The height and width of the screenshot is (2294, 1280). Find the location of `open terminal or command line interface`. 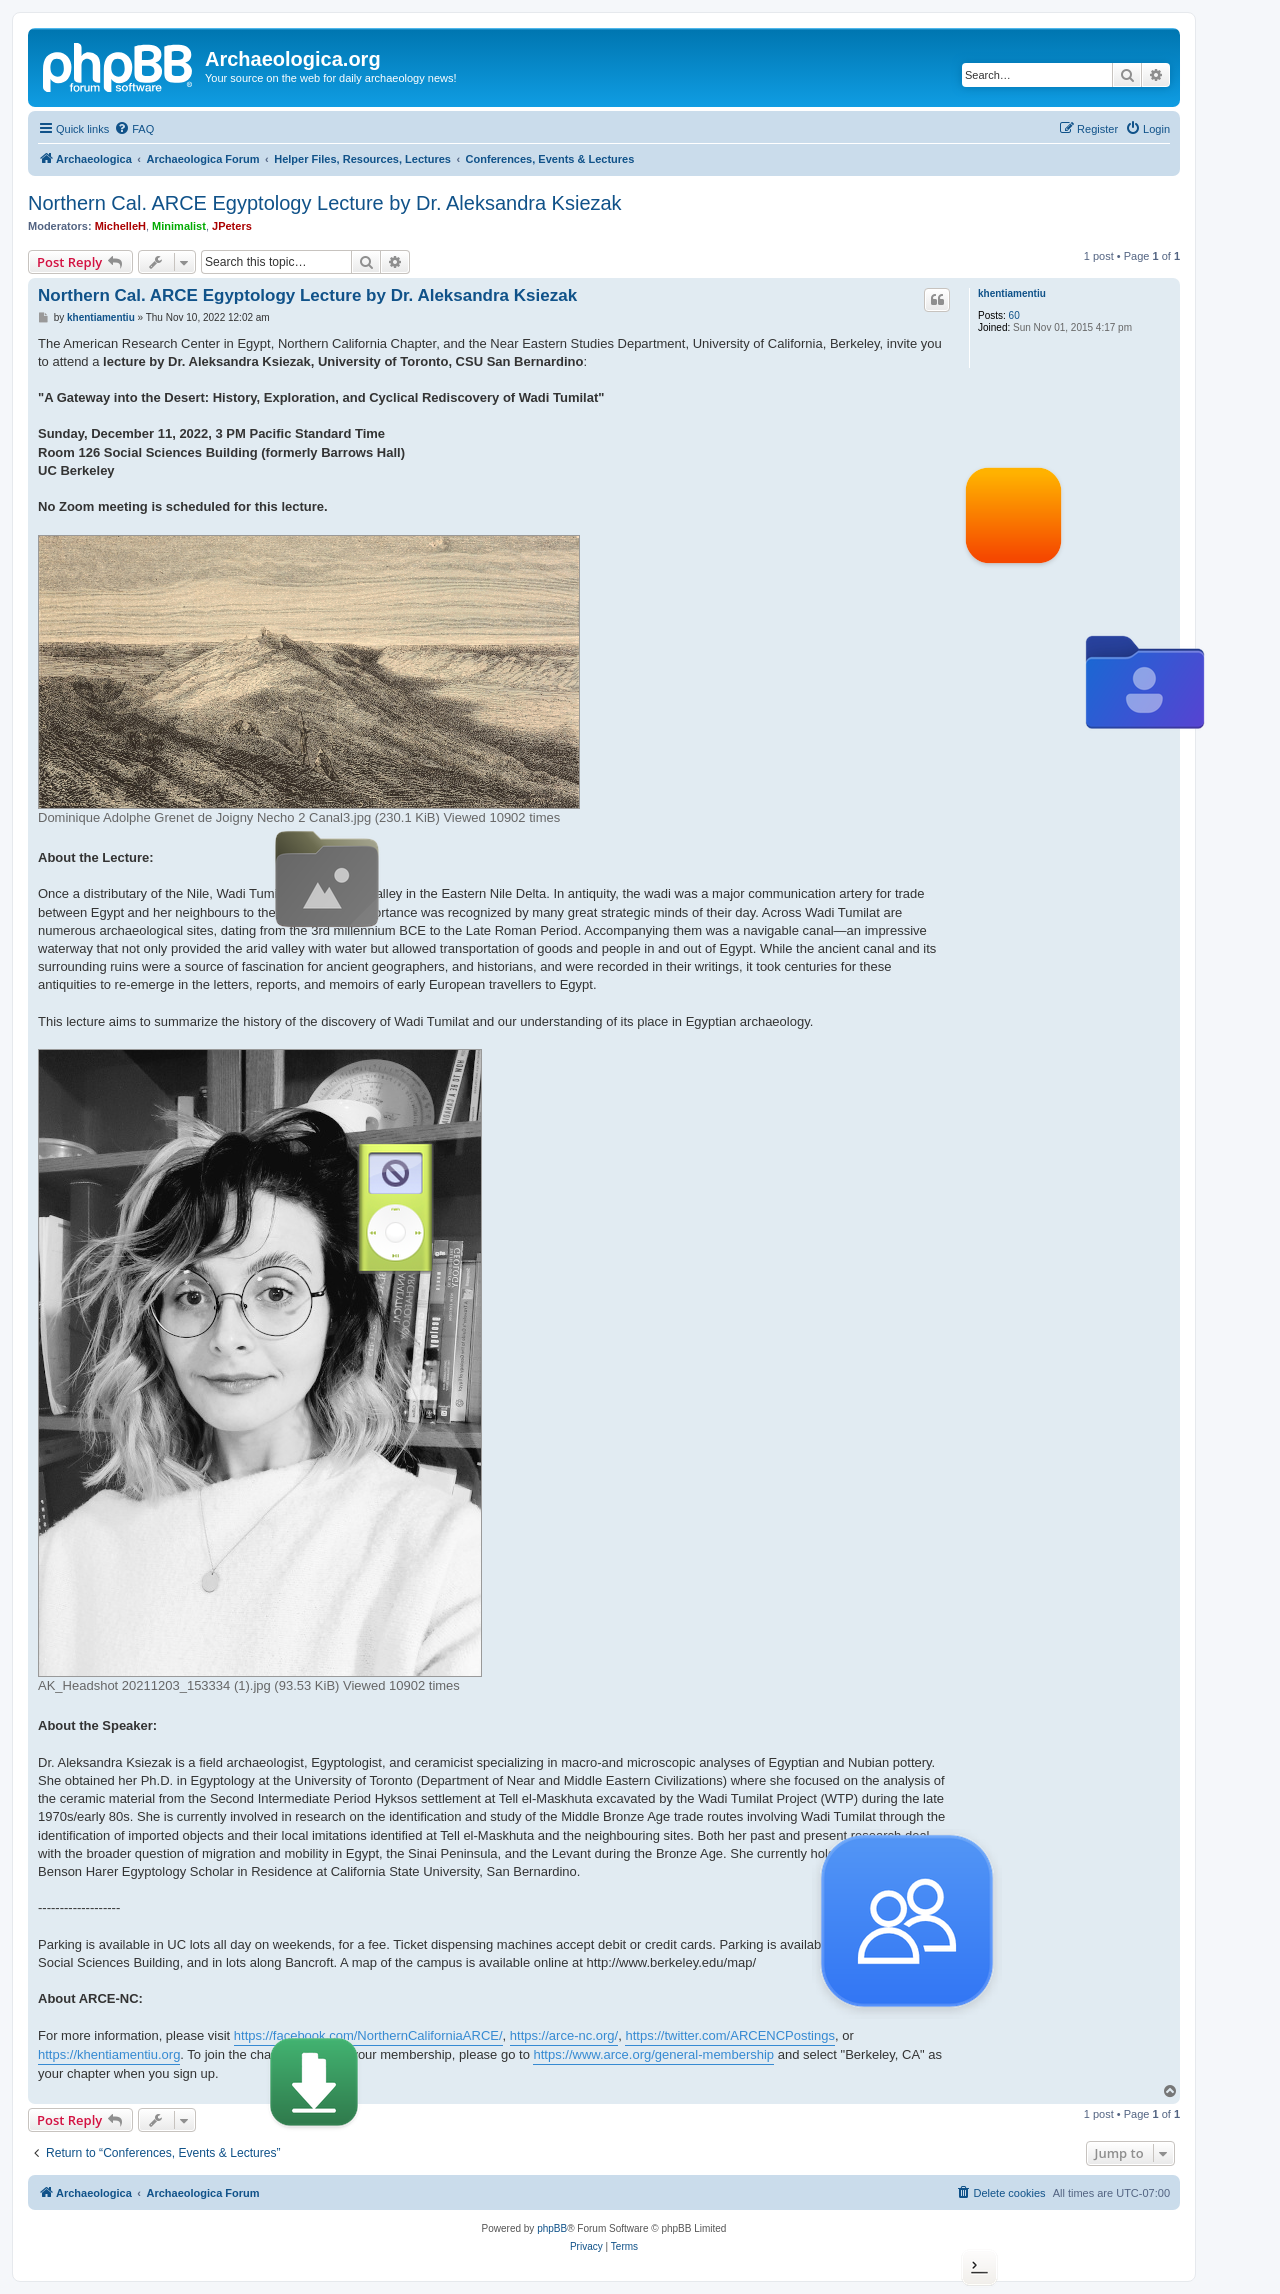

open terminal or command line interface is located at coordinates (979, 2267).